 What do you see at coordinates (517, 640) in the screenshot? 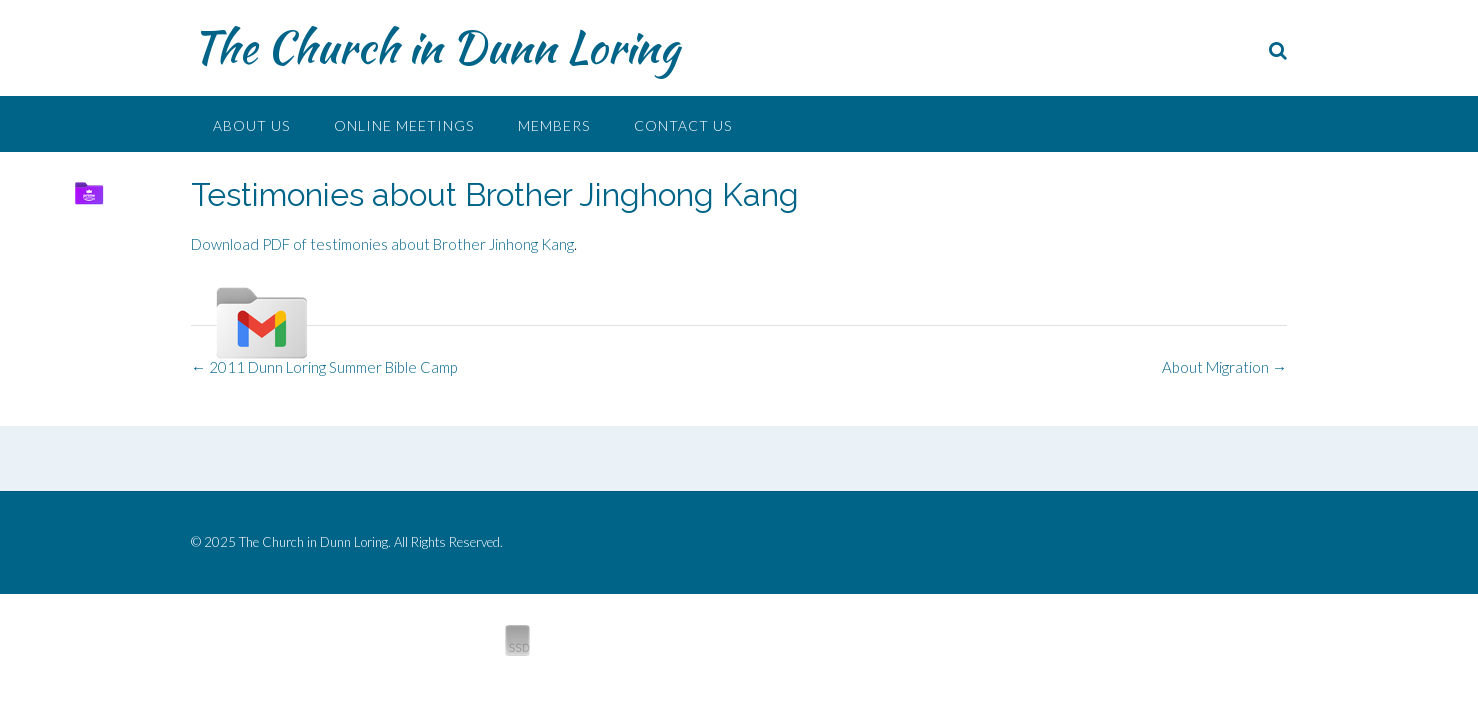
I see `indicates a solid state drive (SSD) storage device` at bounding box center [517, 640].